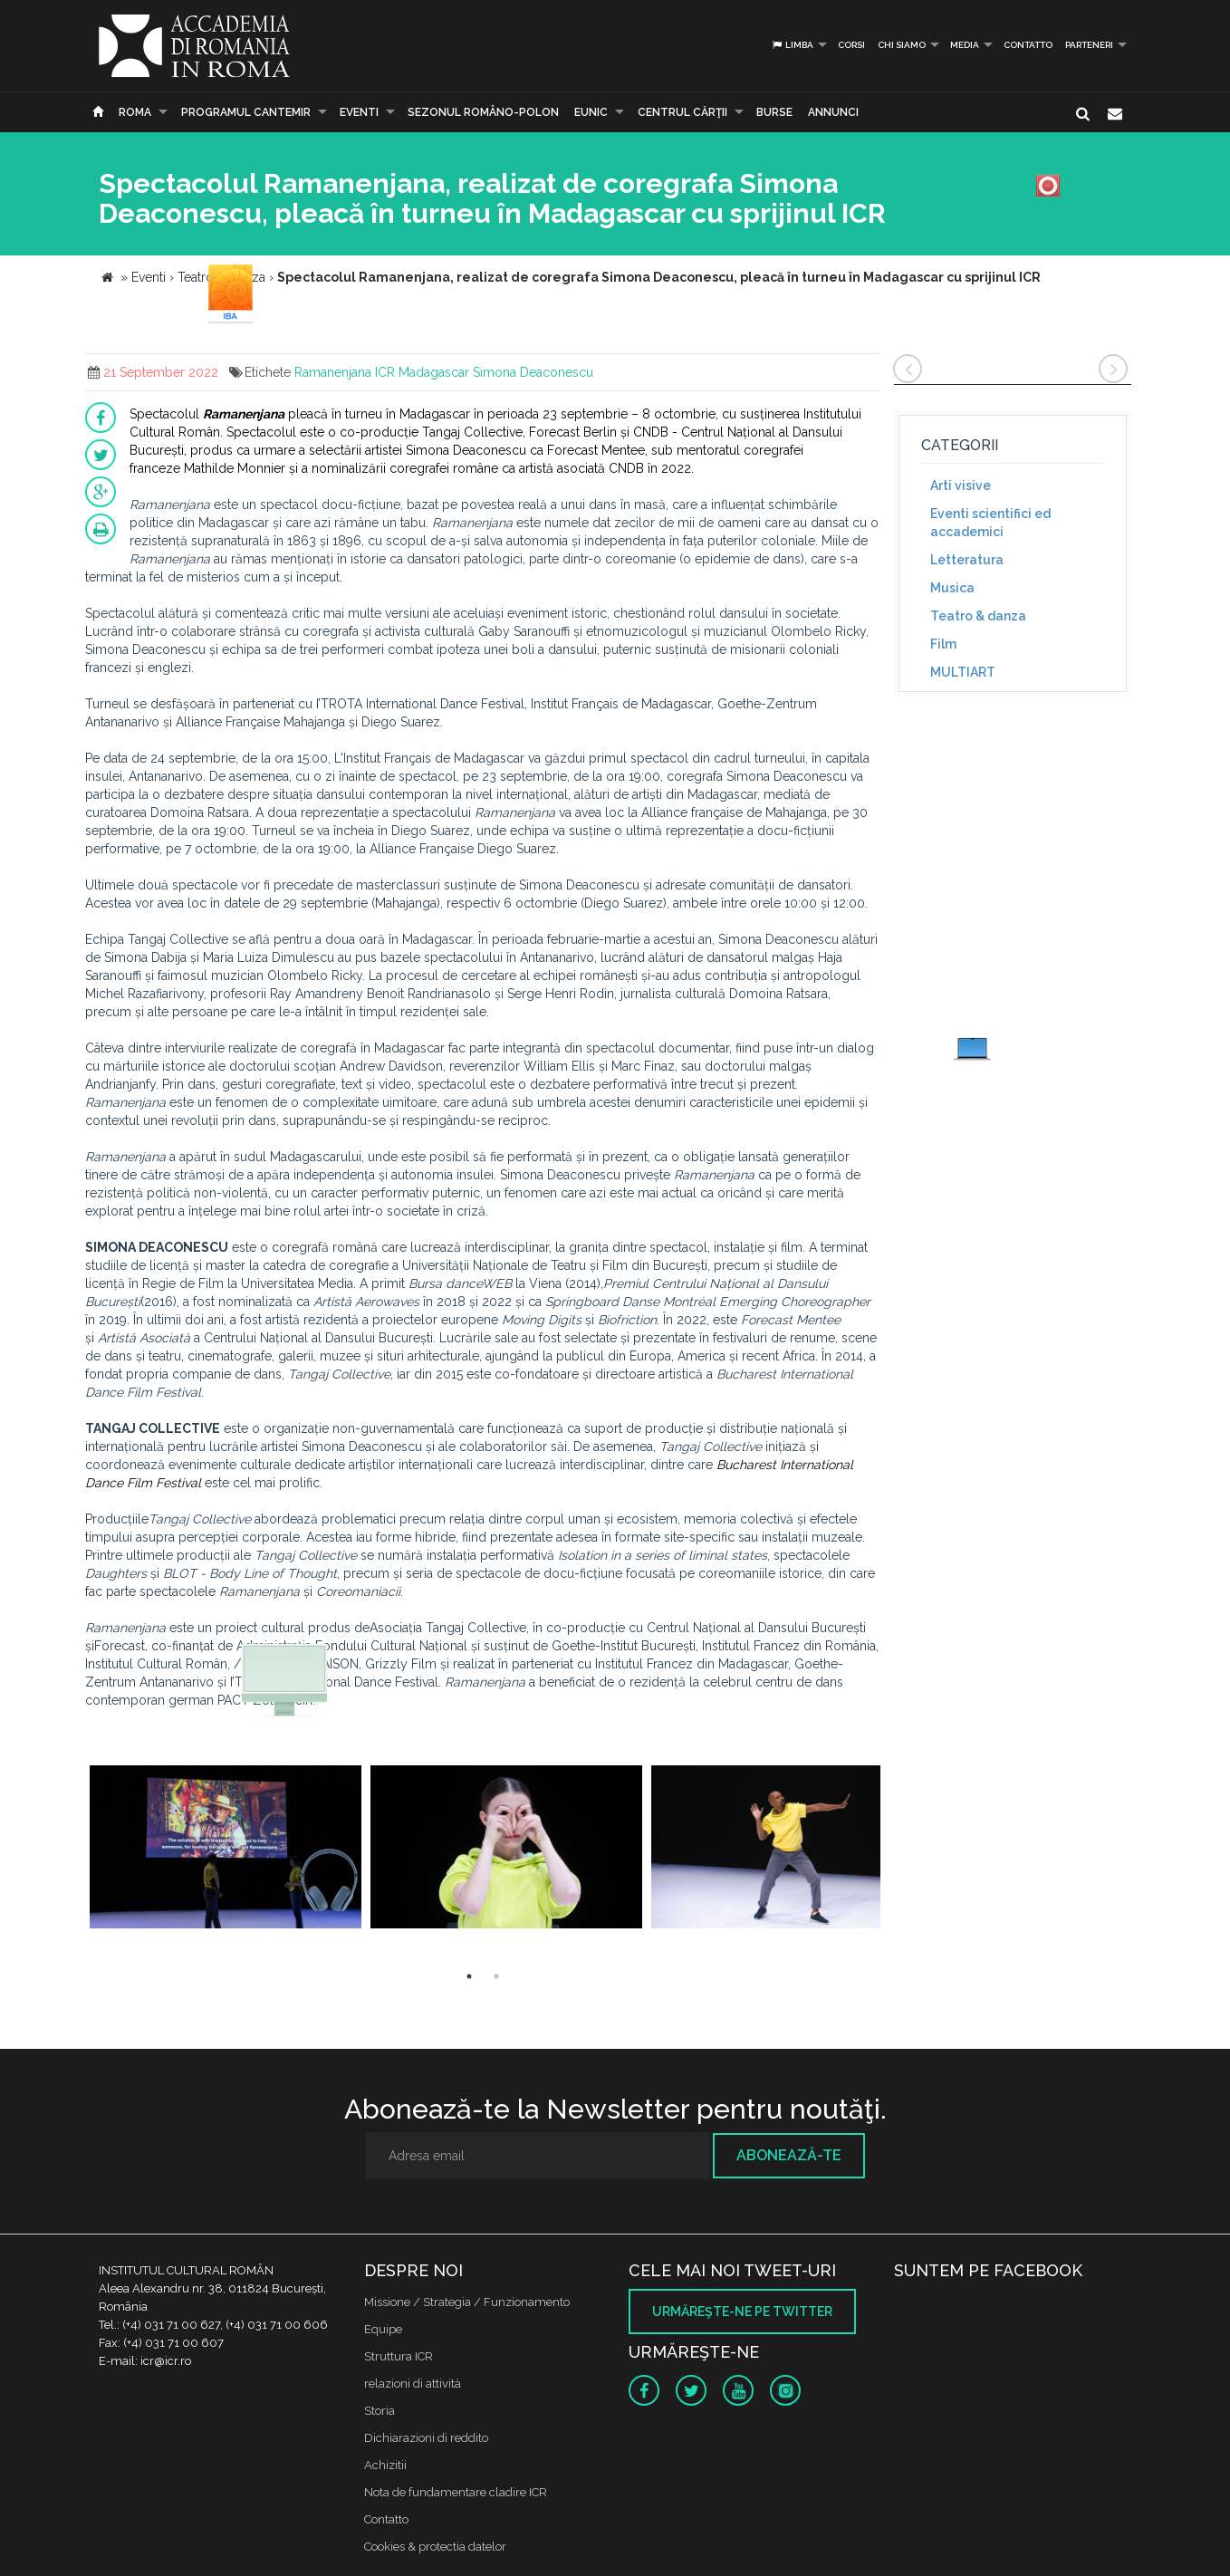  I want to click on select green iMac as your device type, so click(284, 1678).